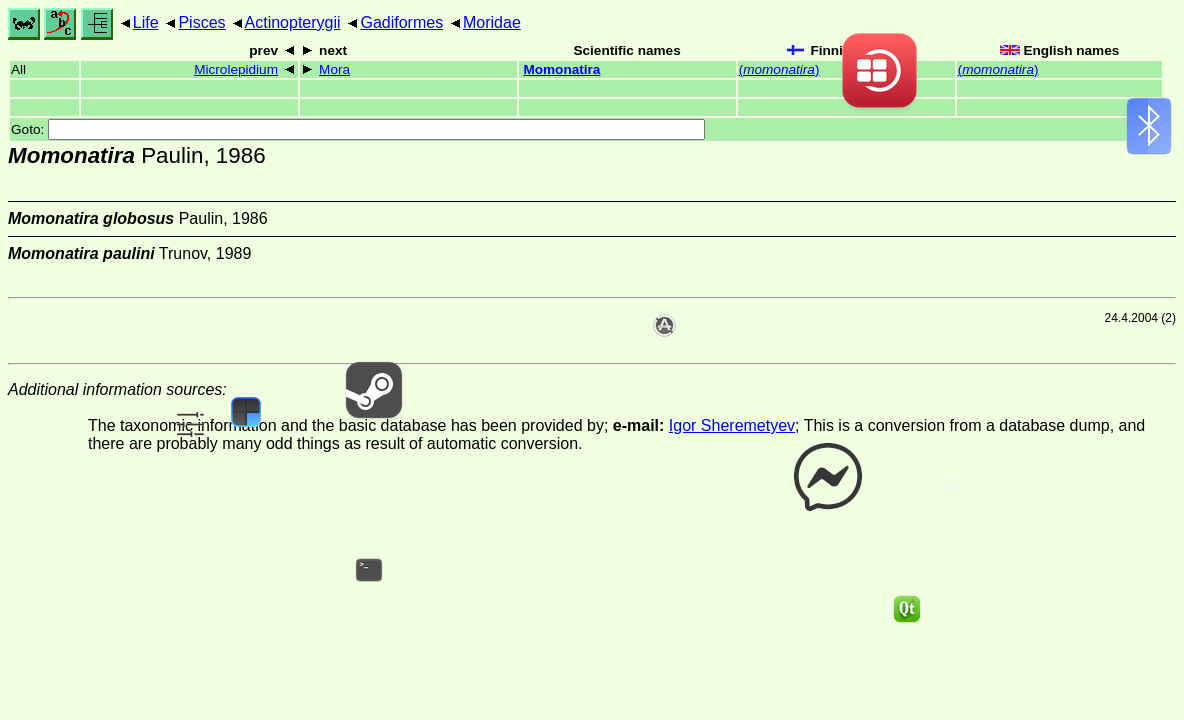 This screenshot has width=1184, height=720. I want to click on open Caprine, a Facebook Messenger desktop client, so click(828, 477).